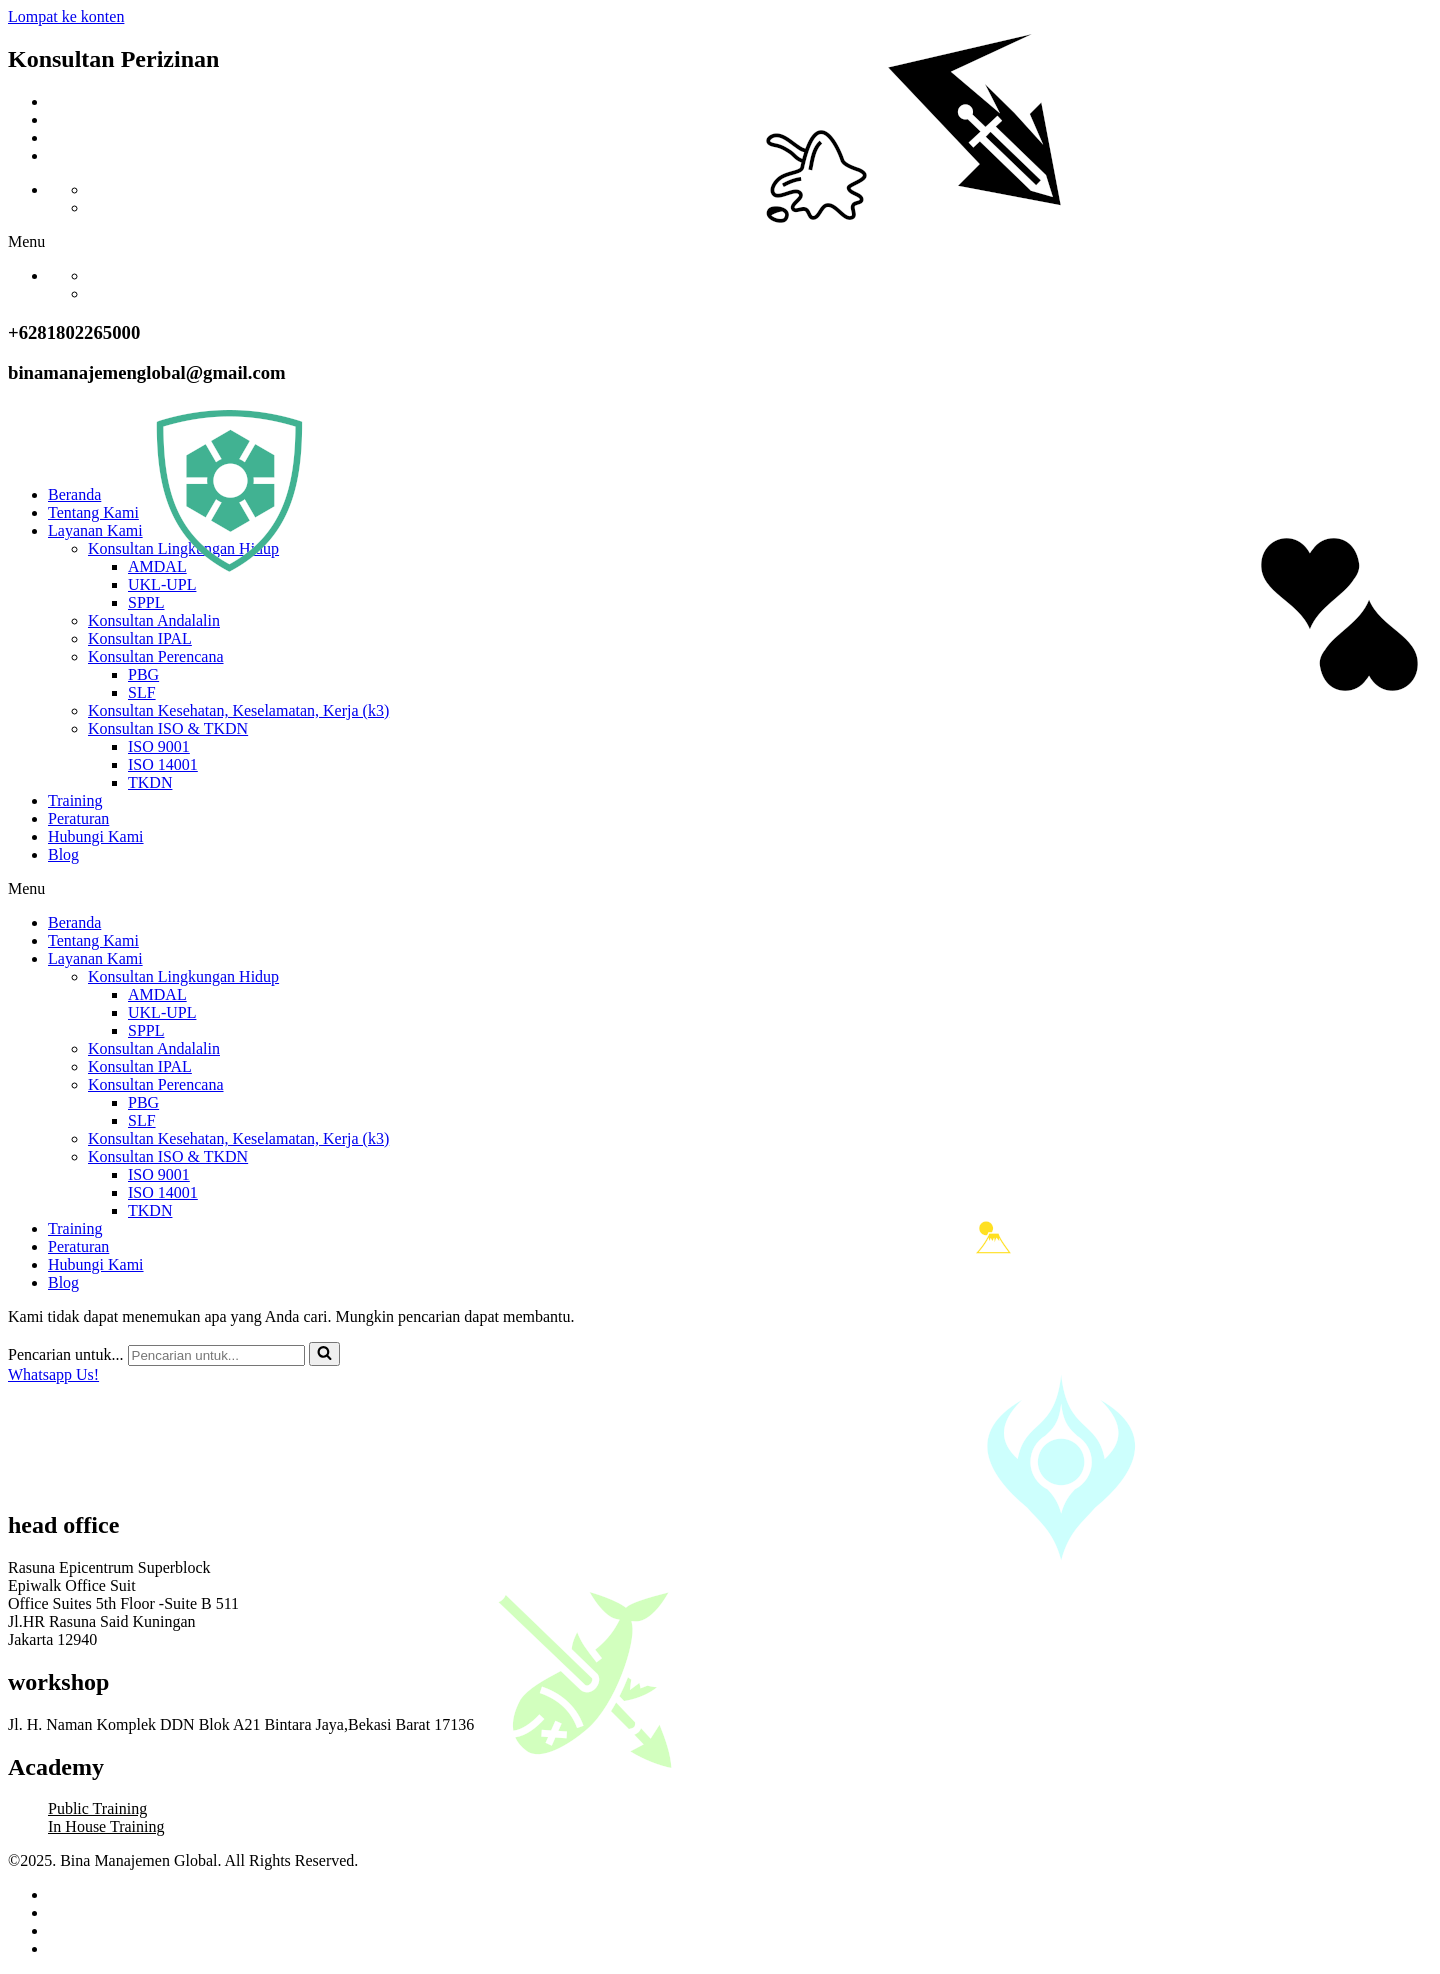 The width and height of the screenshot is (1440, 1974). Describe the element at coordinates (974, 119) in the screenshot. I see `activate ricochet or bouncing attack ability` at that location.